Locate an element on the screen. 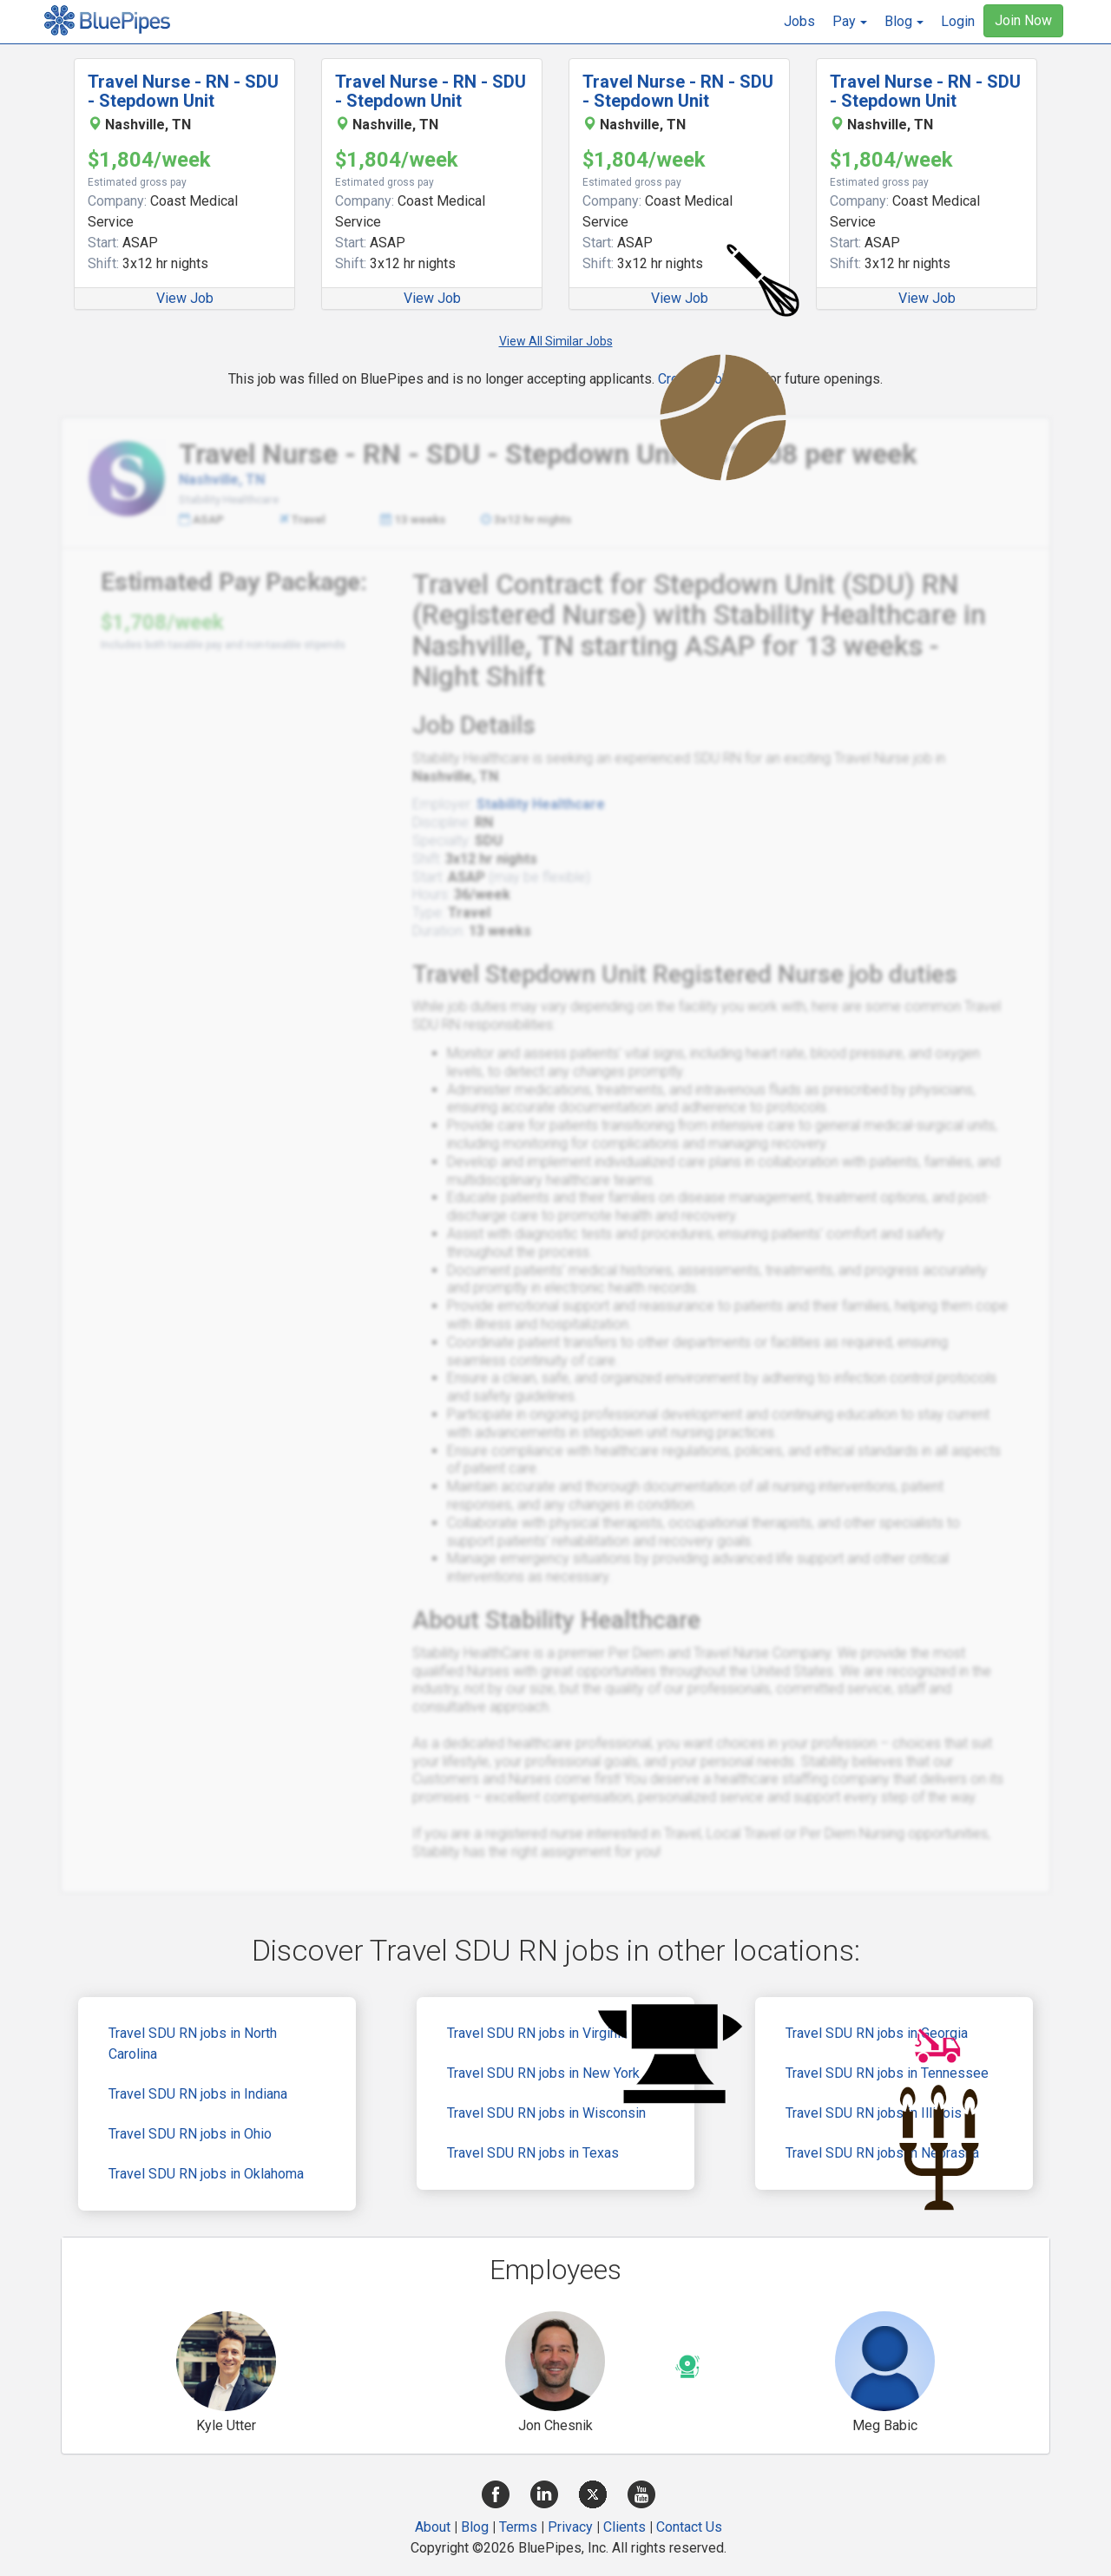 The width and height of the screenshot is (1111, 2576). alarm or alert is currently active is located at coordinates (687, 2366).